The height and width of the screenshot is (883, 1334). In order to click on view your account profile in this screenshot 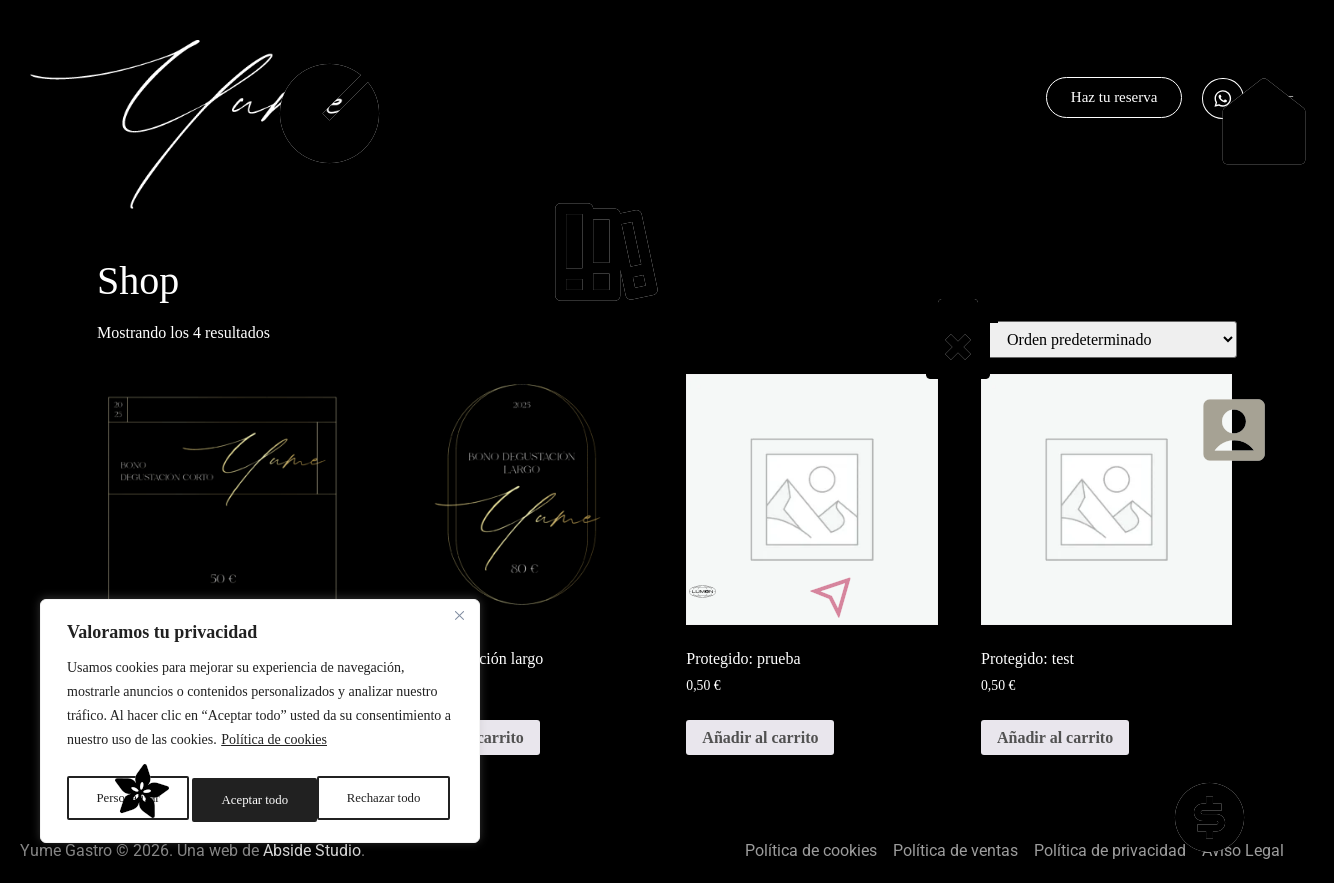, I will do `click(1234, 430)`.